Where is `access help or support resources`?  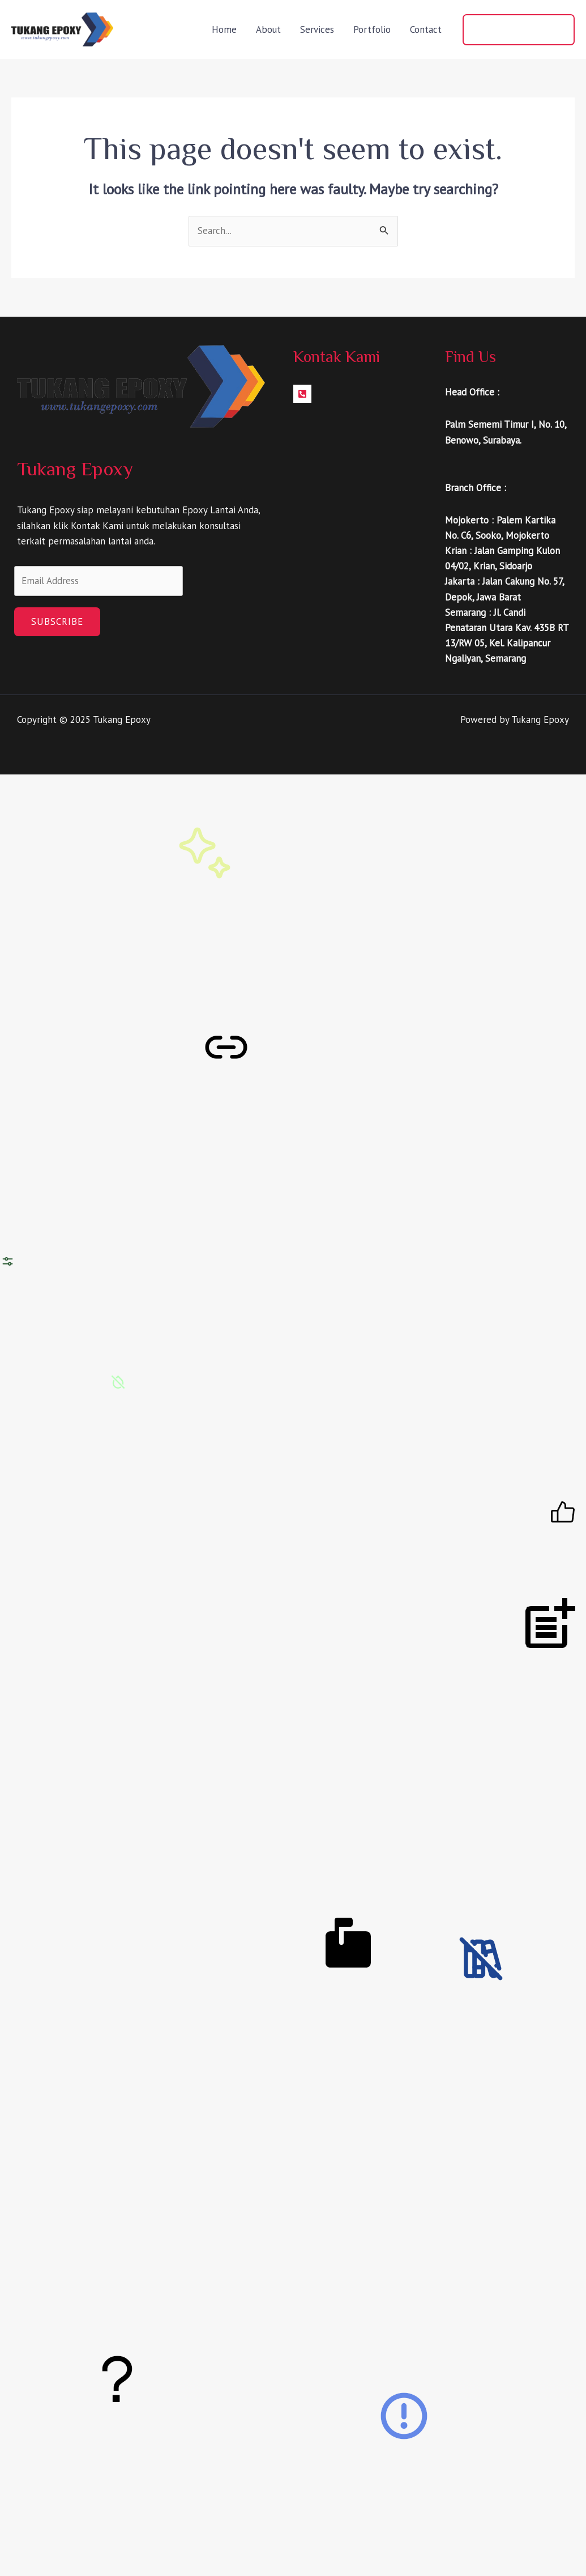
access help or support resources is located at coordinates (117, 2381).